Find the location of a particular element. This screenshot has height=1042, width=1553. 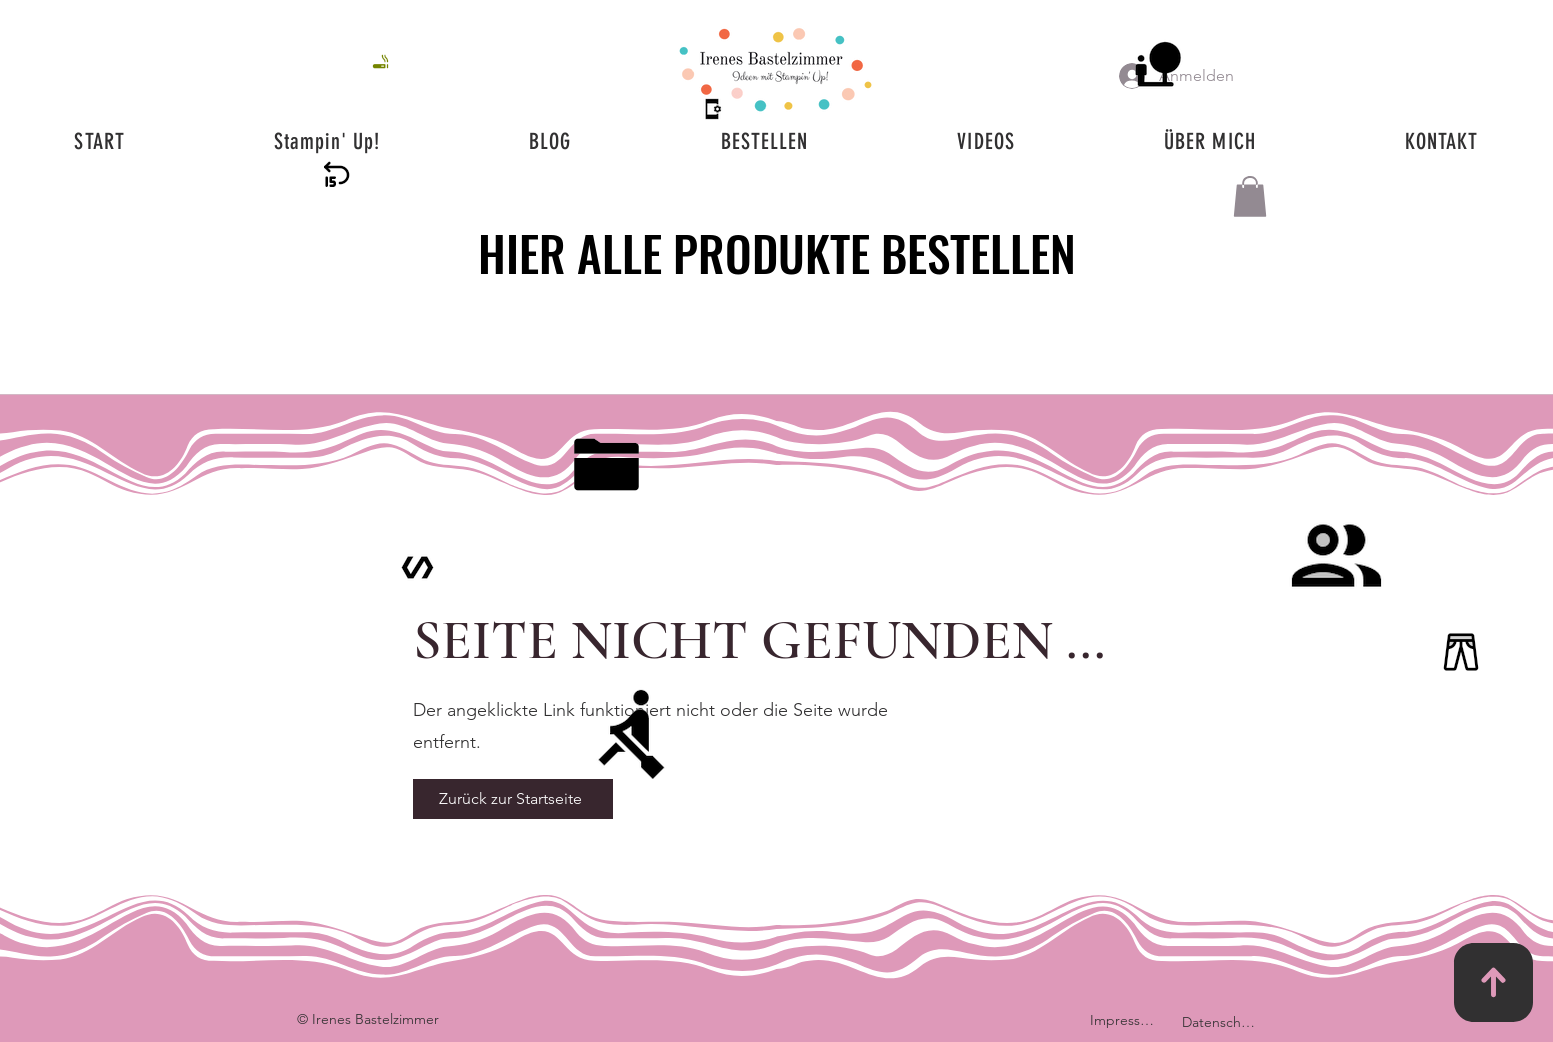

view group members is located at coordinates (1336, 555).